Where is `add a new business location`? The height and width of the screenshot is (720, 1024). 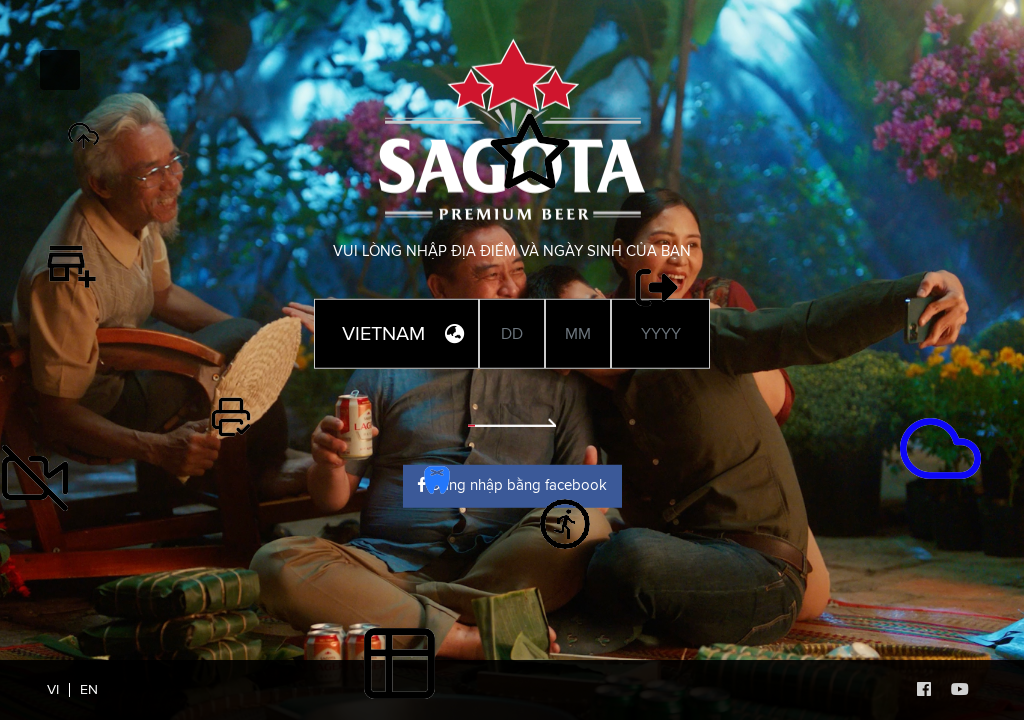 add a new business location is located at coordinates (71, 263).